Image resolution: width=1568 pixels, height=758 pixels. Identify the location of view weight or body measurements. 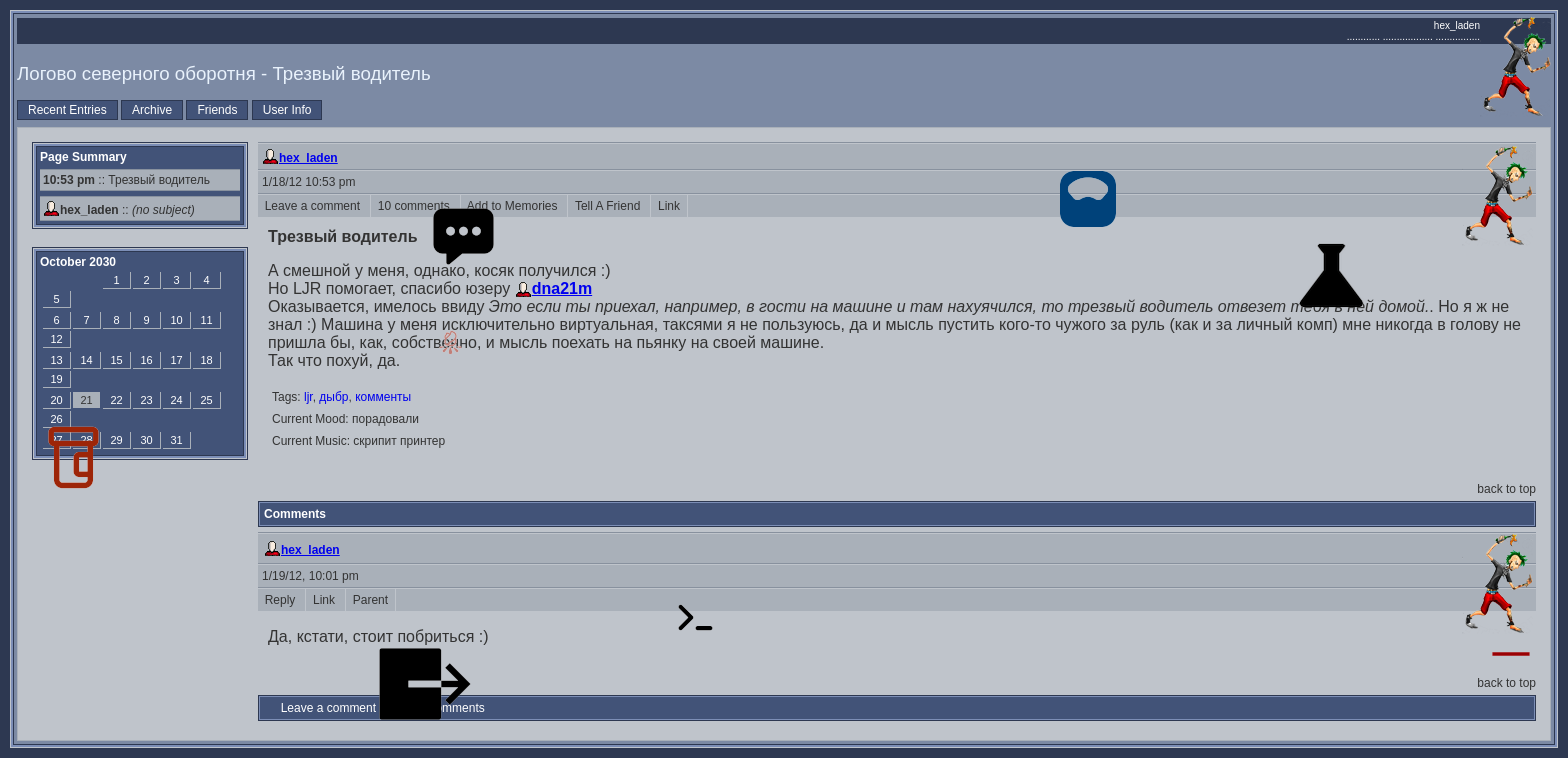
(1088, 199).